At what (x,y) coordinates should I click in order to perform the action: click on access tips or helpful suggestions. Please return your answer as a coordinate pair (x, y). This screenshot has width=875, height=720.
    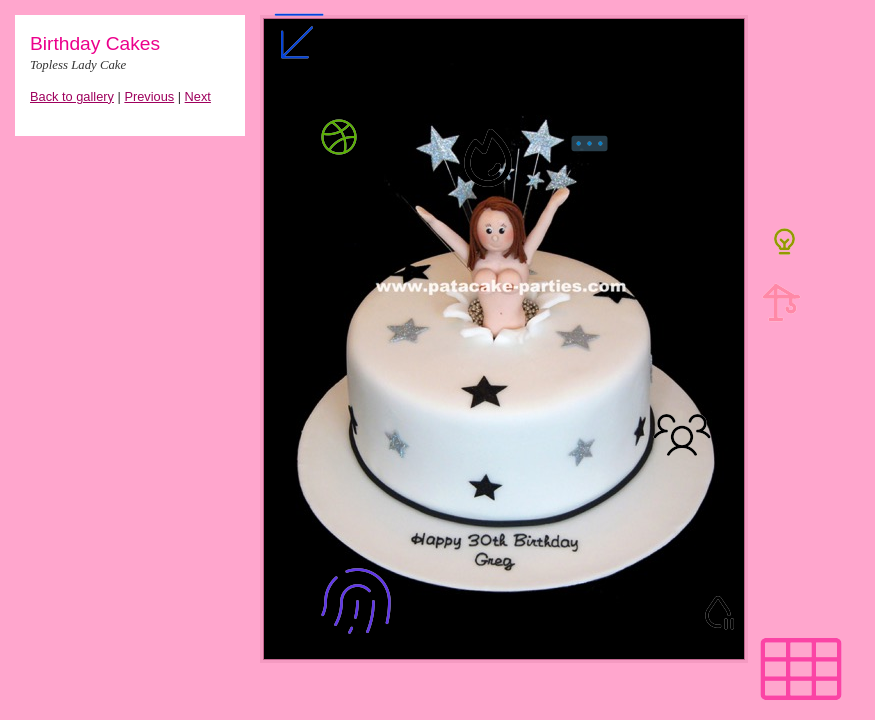
    Looking at the image, I should click on (784, 241).